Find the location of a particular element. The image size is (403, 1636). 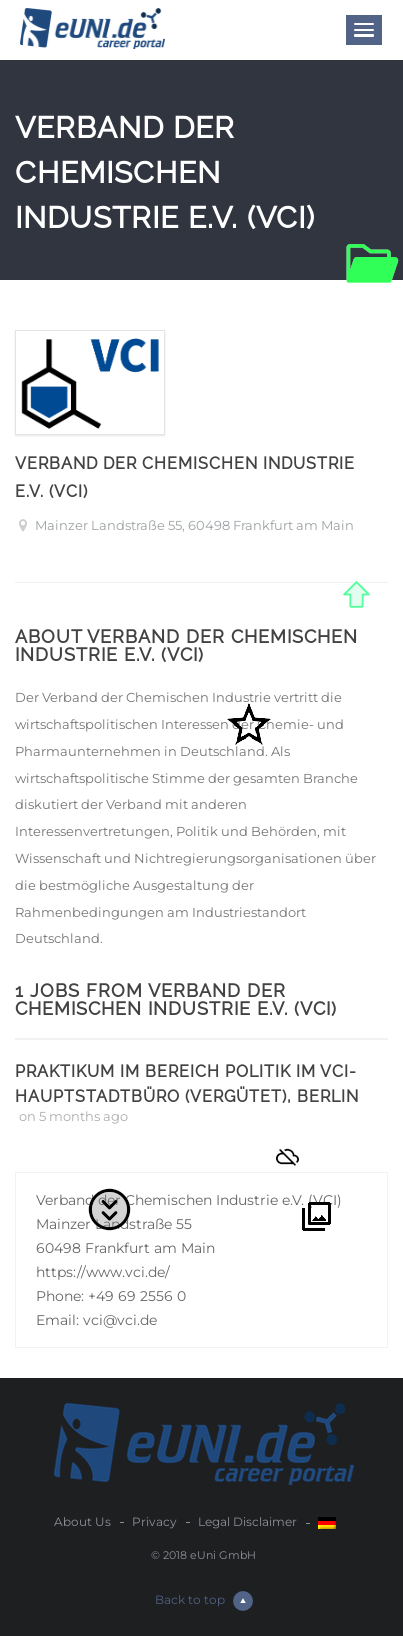

open folder to view contents is located at coordinates (370, 262).